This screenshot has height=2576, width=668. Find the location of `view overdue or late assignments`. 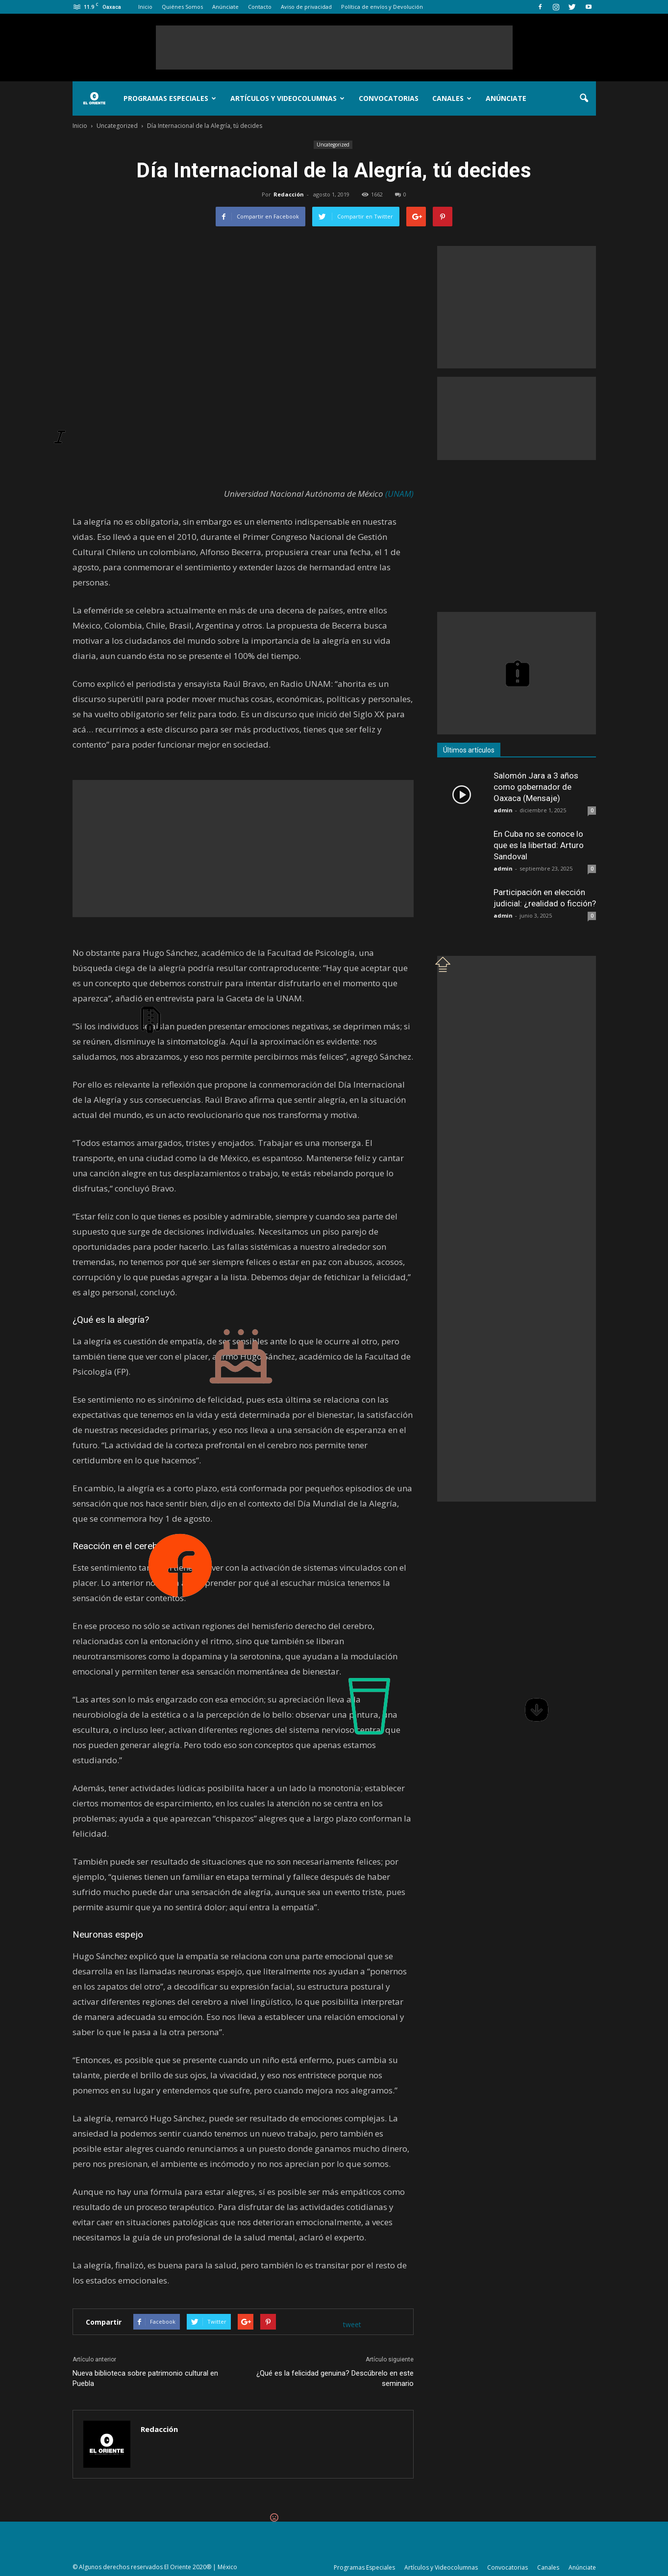

view overdue or late assignments is located at coordinates (518, 675).